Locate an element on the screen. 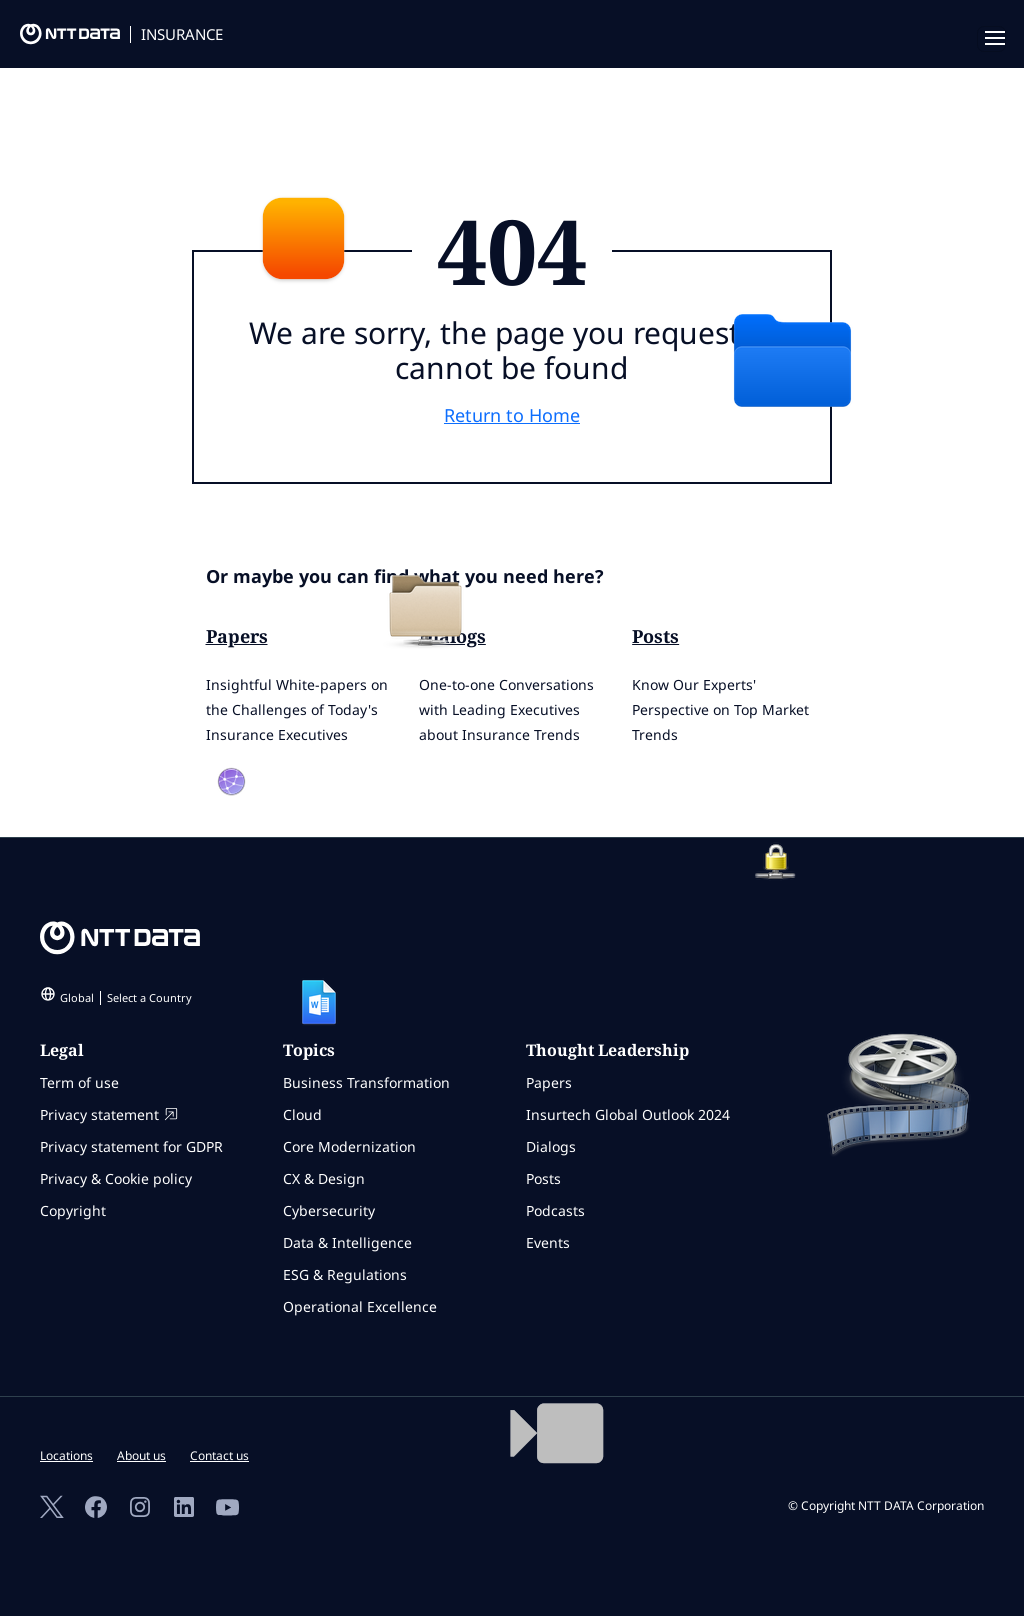 This screenshot has width=1024, height=1616. indicates a video file type is located at coordinates (898, 1099).